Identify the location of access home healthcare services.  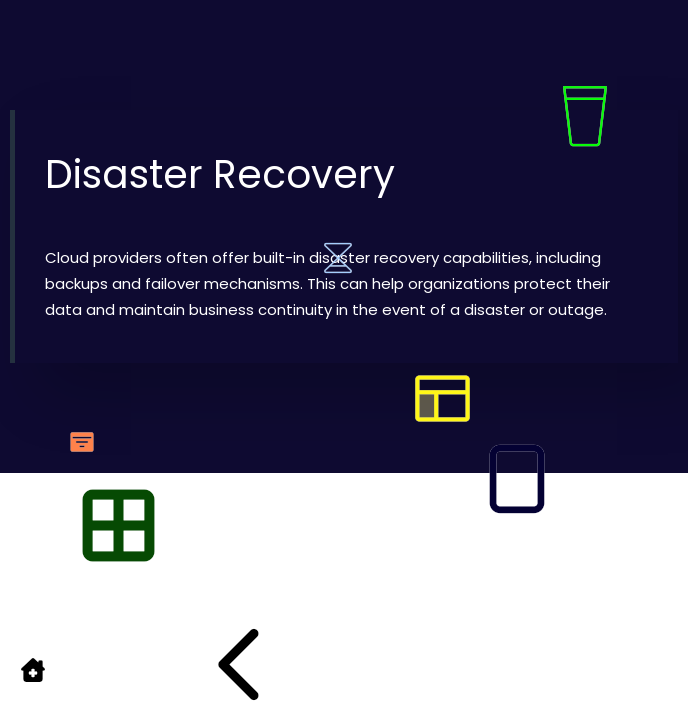
(33, 670).